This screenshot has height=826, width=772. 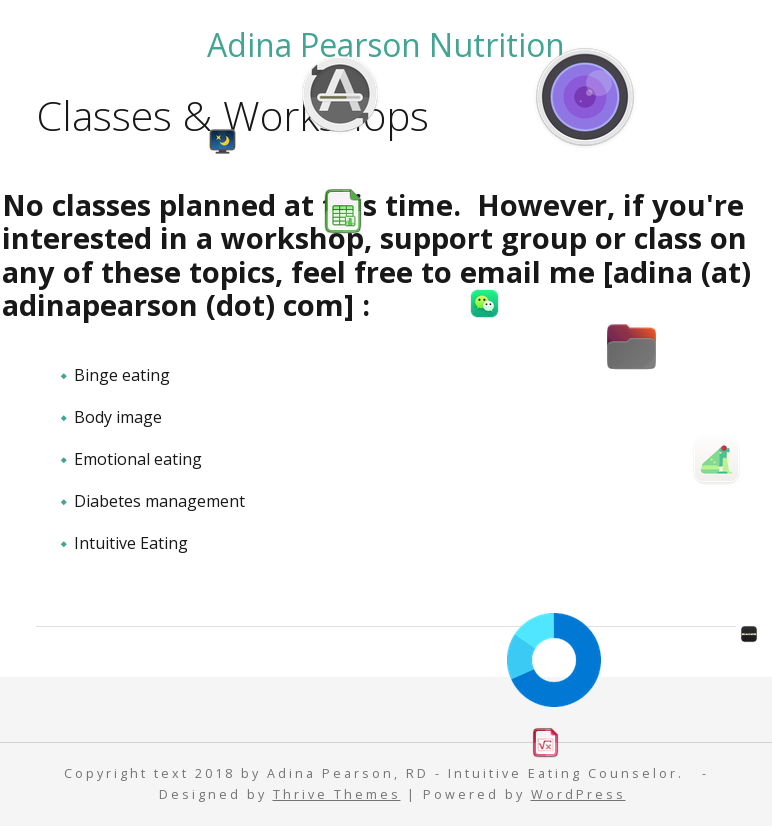 I want to click on access screensaver settings, so click(x=222, y=141).